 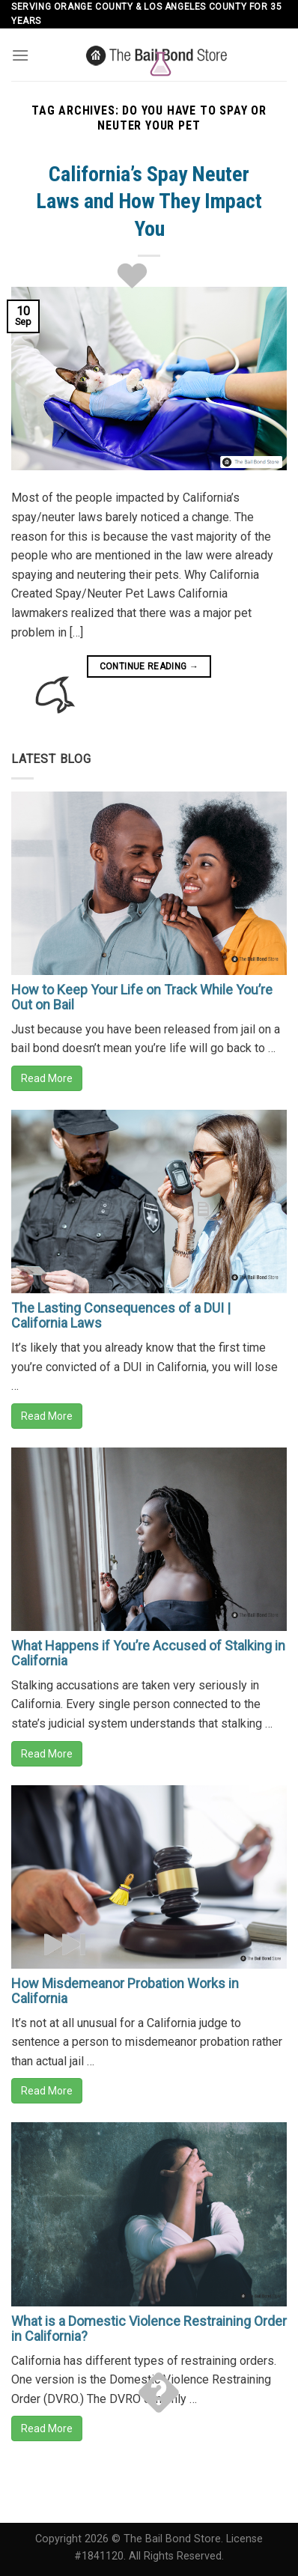 I want to click on launch orca screen reader application, so click(x=55, y=695).